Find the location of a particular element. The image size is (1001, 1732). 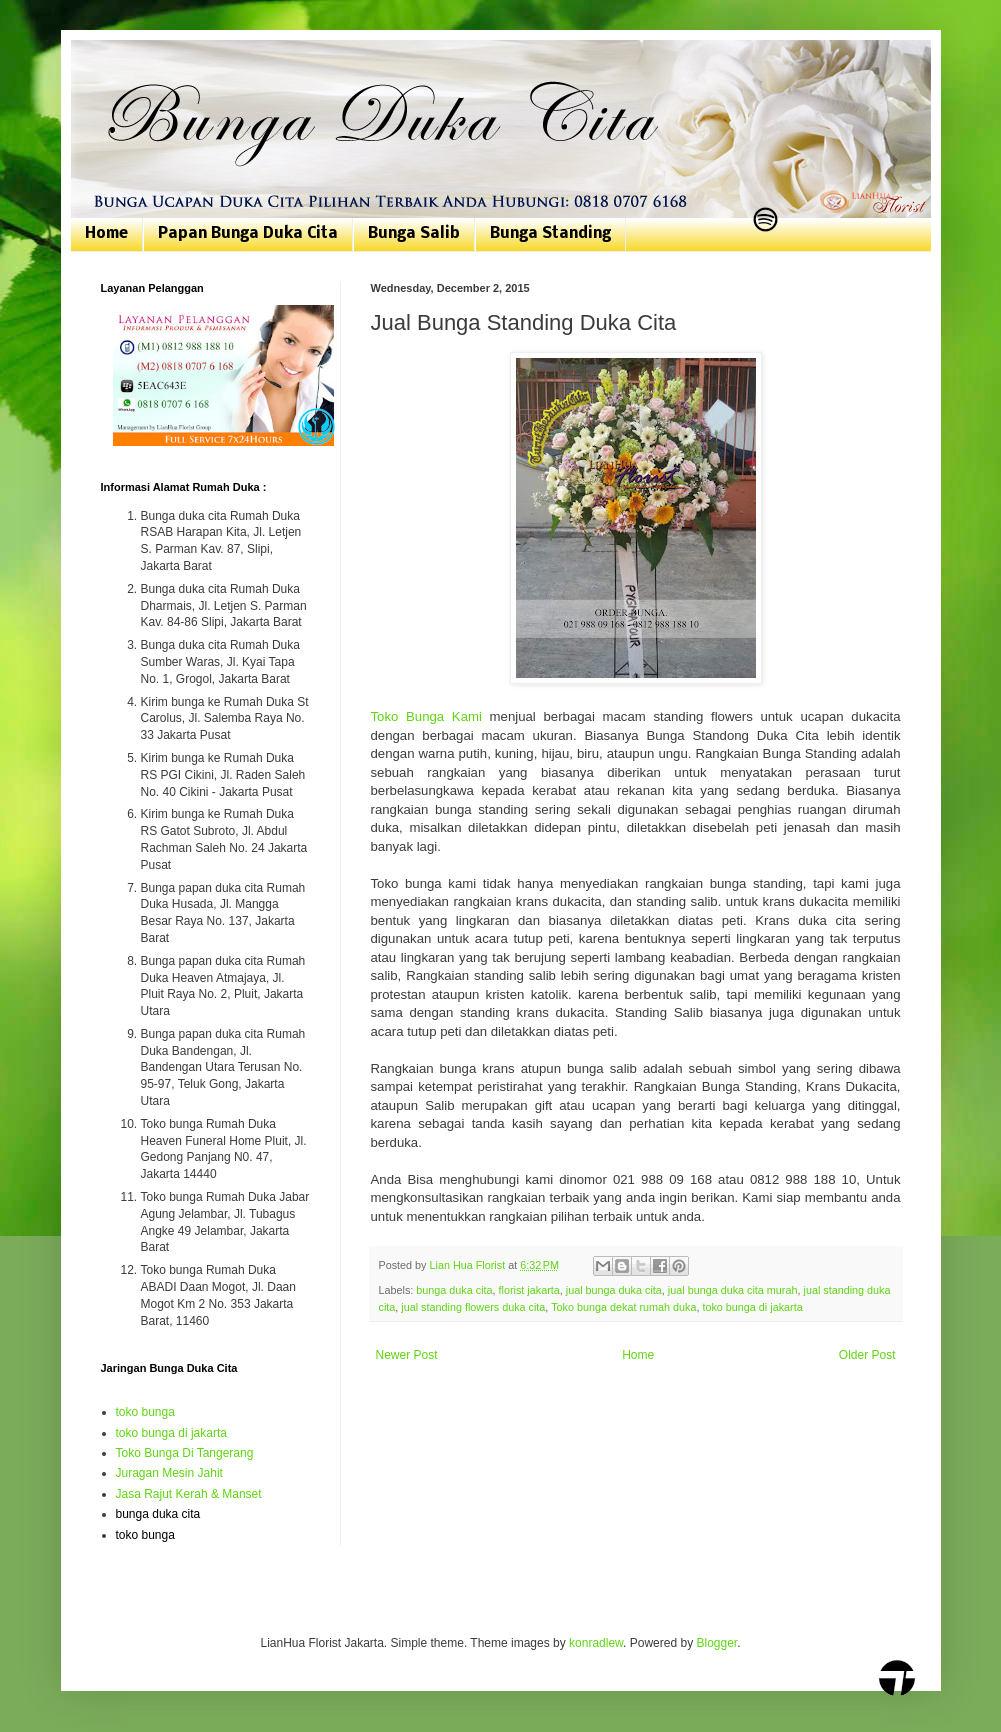

the old republic game or franchise logo is located at coordinates (316, 426).